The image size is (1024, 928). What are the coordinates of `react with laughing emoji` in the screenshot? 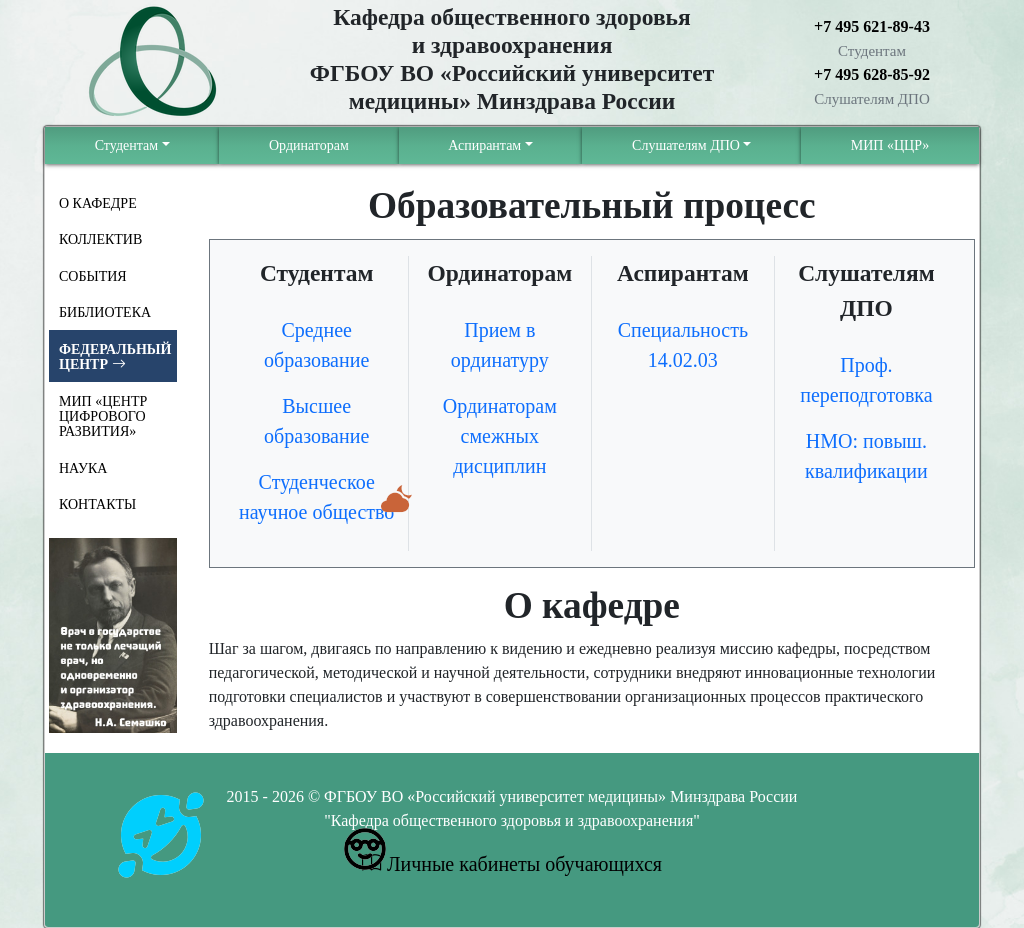 It's located at (161, 835).